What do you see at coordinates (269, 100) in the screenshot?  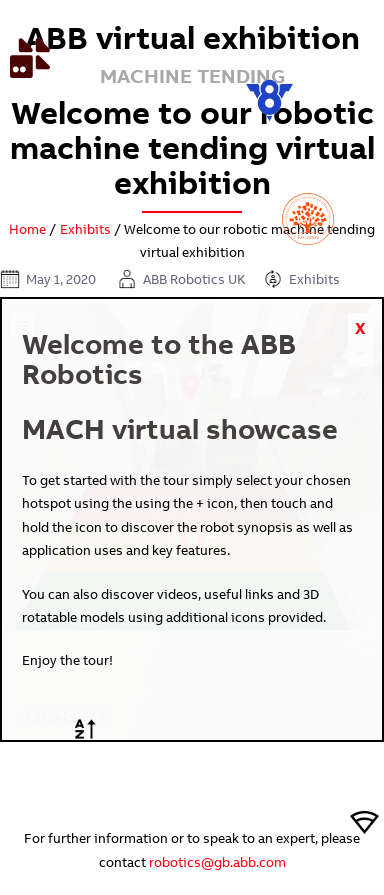 I see `V8 JavaScript engine logo` at bounding box center [269, 100].